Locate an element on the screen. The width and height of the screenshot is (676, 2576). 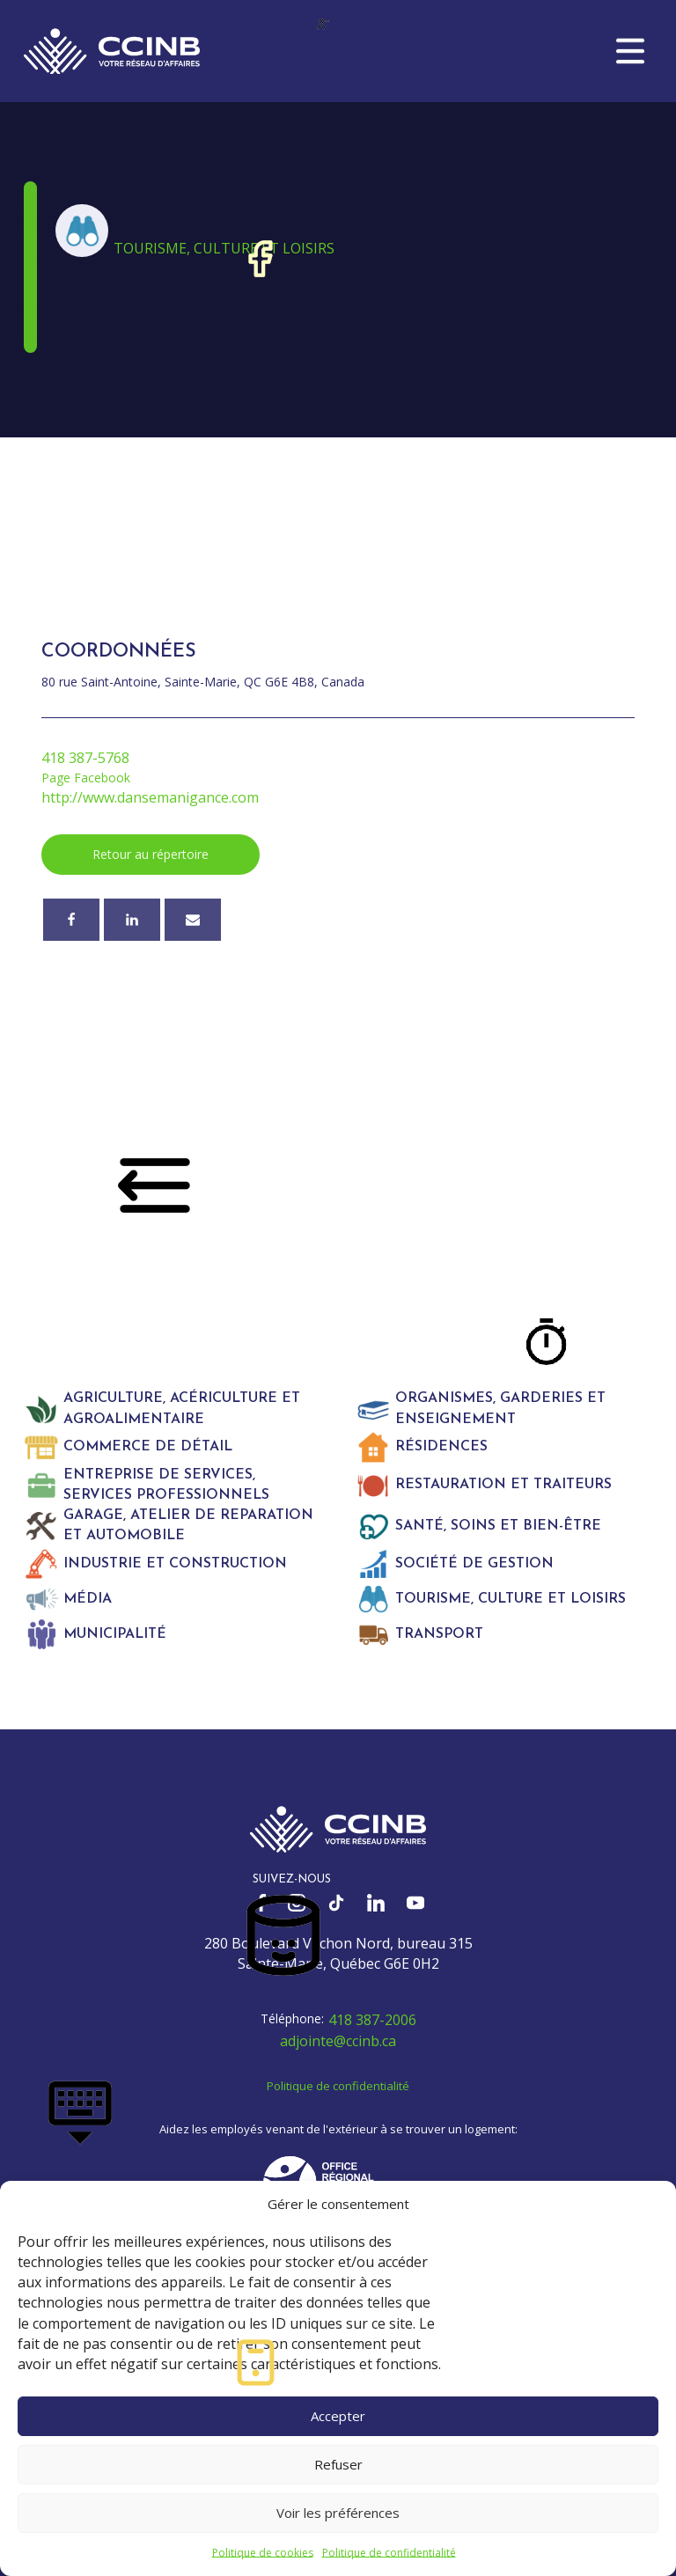
indicates a healthy or happy database status is located at coordinates (283, 1935).